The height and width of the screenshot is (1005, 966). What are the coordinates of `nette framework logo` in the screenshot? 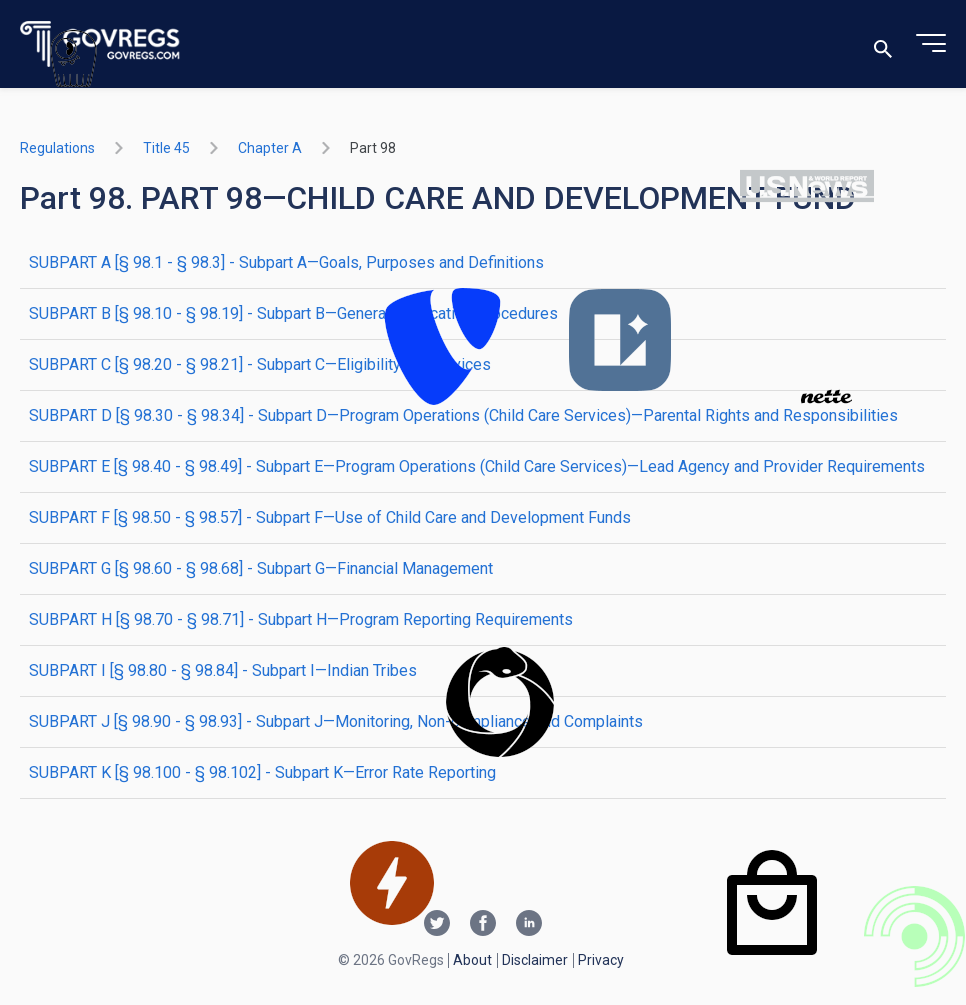 It's located at (826, 396).